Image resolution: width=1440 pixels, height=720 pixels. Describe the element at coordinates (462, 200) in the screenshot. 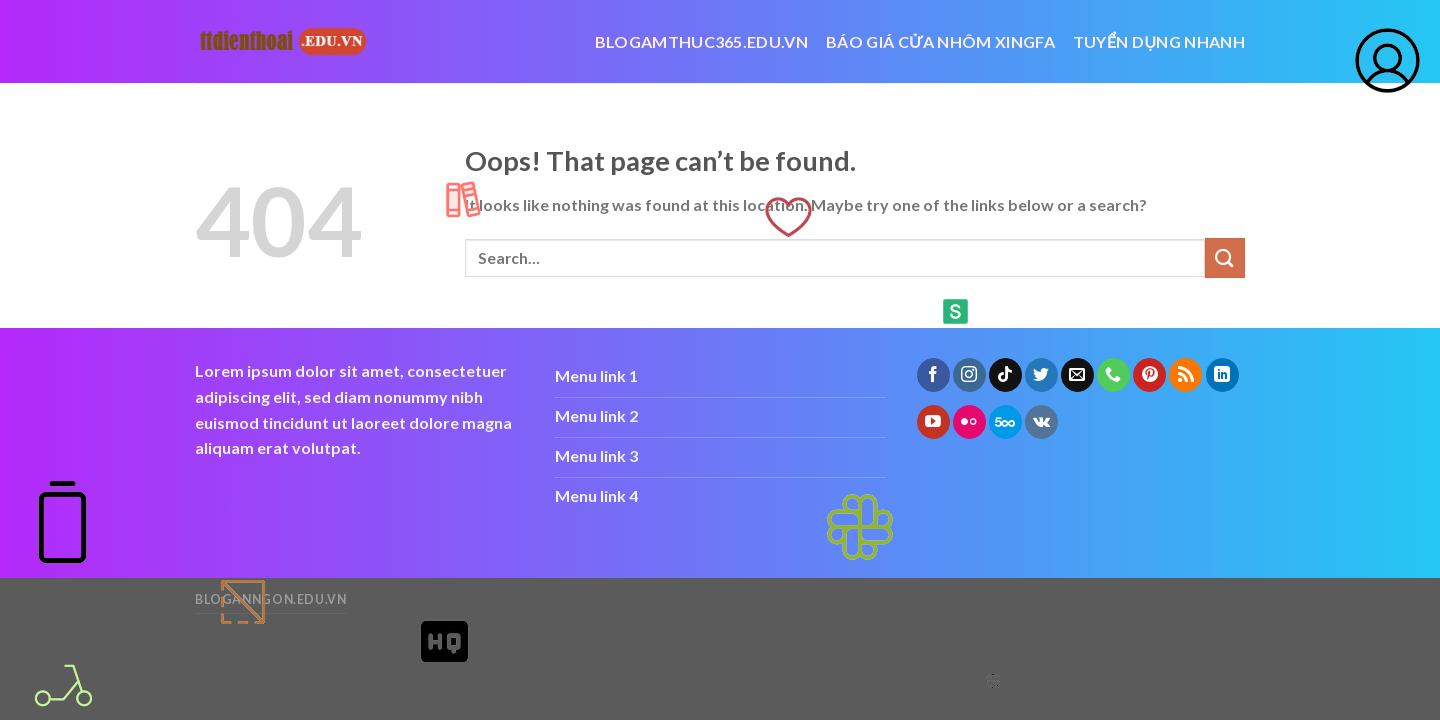

I see `access your library or book collection` at that location.